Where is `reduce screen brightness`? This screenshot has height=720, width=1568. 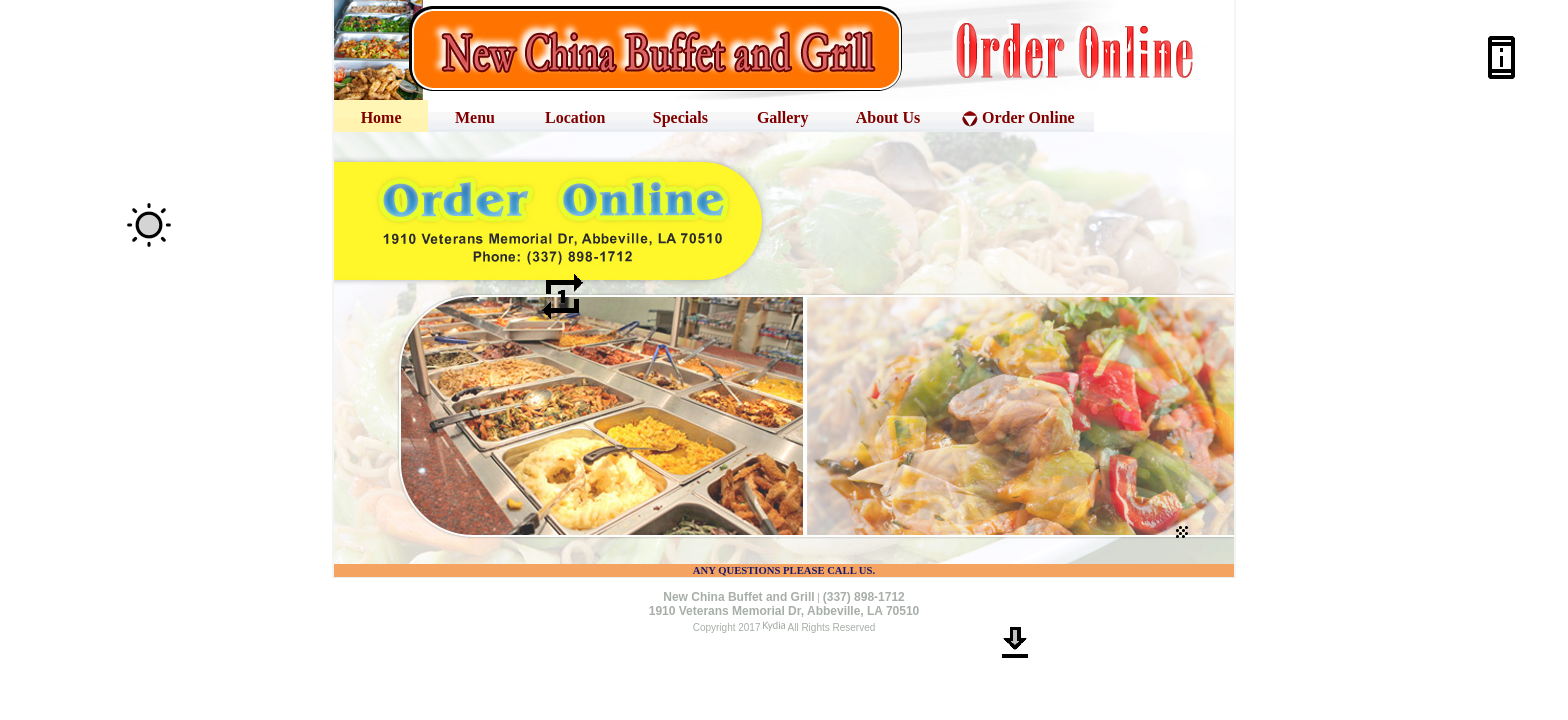
reduce screen brightness is located at coordinates (149, 225).